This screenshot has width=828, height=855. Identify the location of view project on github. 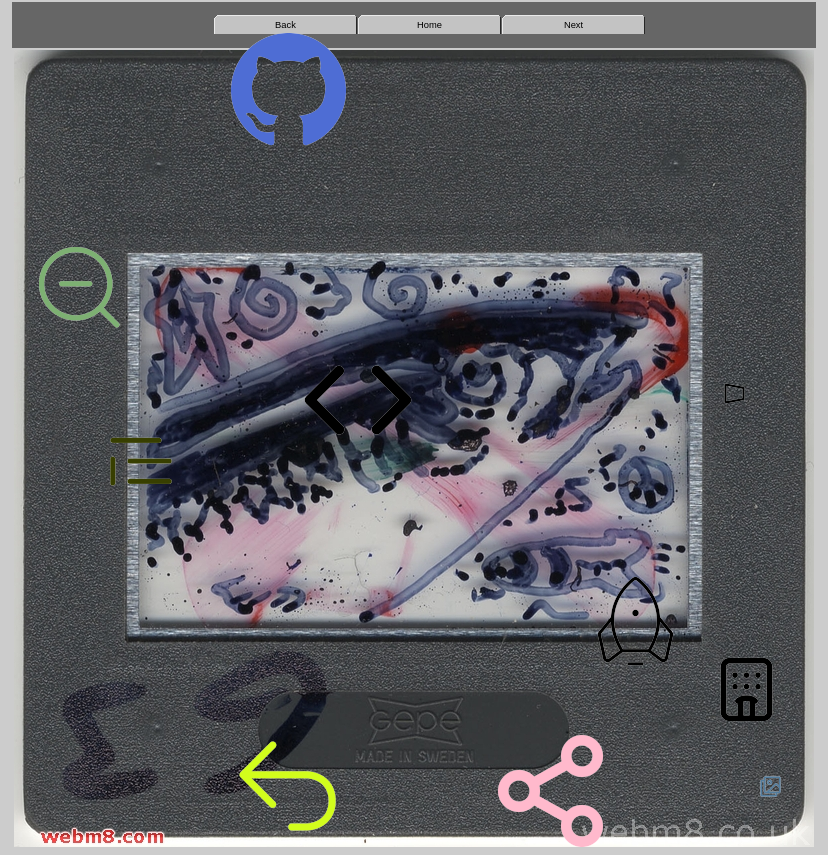
(288, 90).